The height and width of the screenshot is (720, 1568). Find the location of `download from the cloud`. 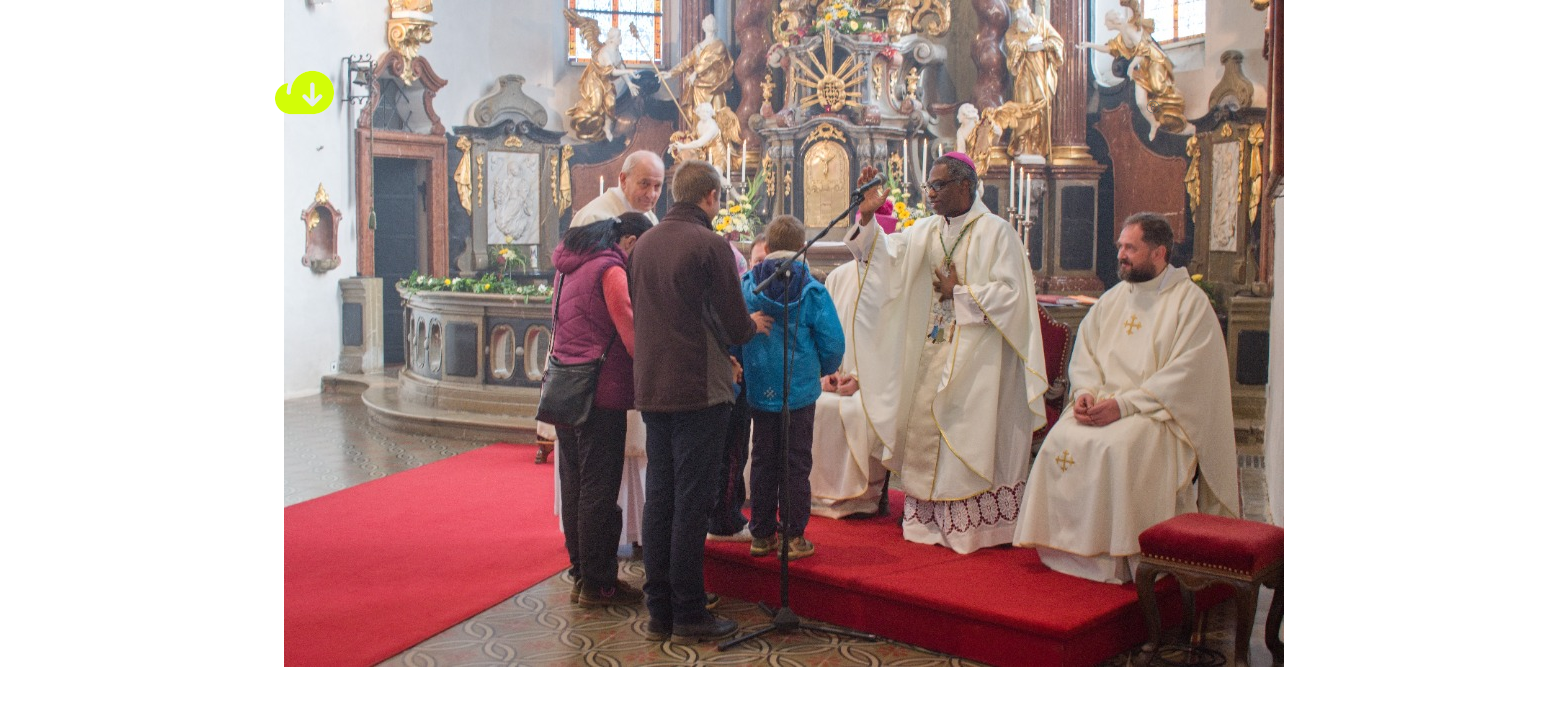

download from the cloud is located at coordinates (304, 92).